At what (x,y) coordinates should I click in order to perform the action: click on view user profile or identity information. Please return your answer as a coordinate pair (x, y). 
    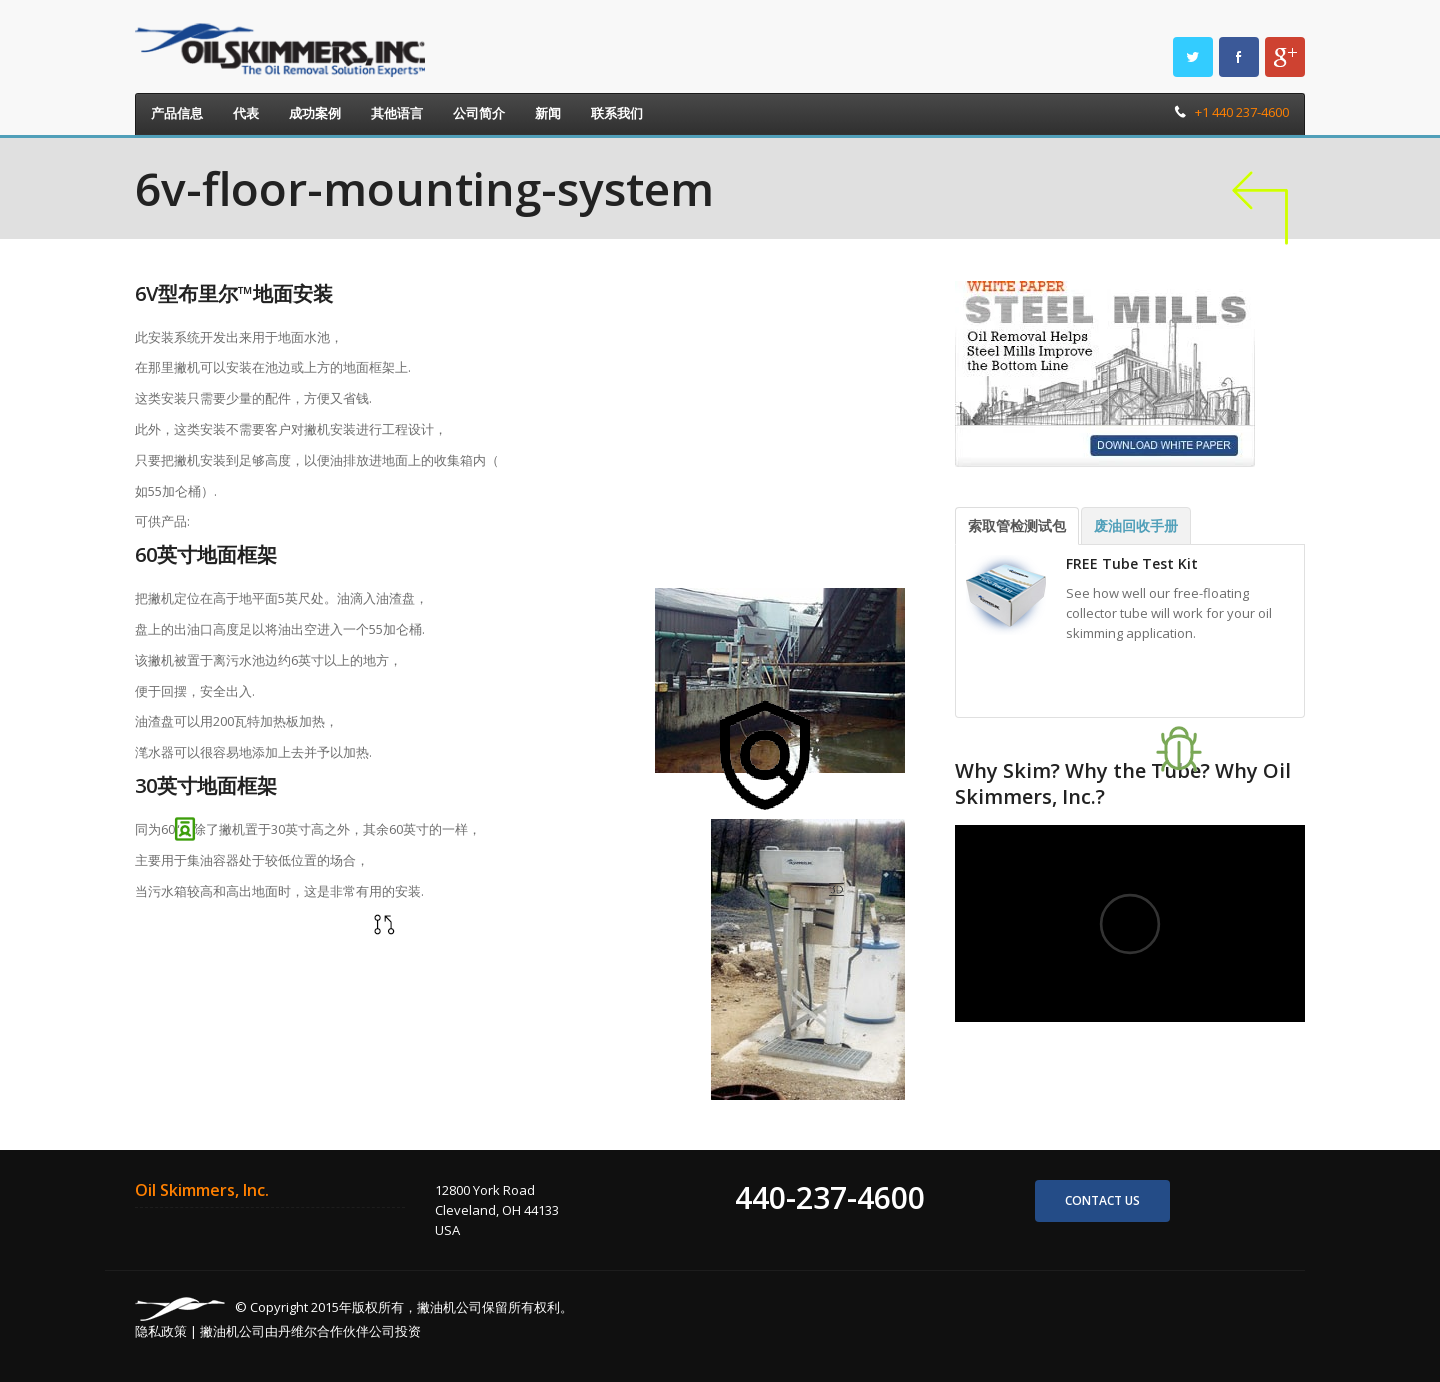
    Looking at the image, I should click on (185, 829).